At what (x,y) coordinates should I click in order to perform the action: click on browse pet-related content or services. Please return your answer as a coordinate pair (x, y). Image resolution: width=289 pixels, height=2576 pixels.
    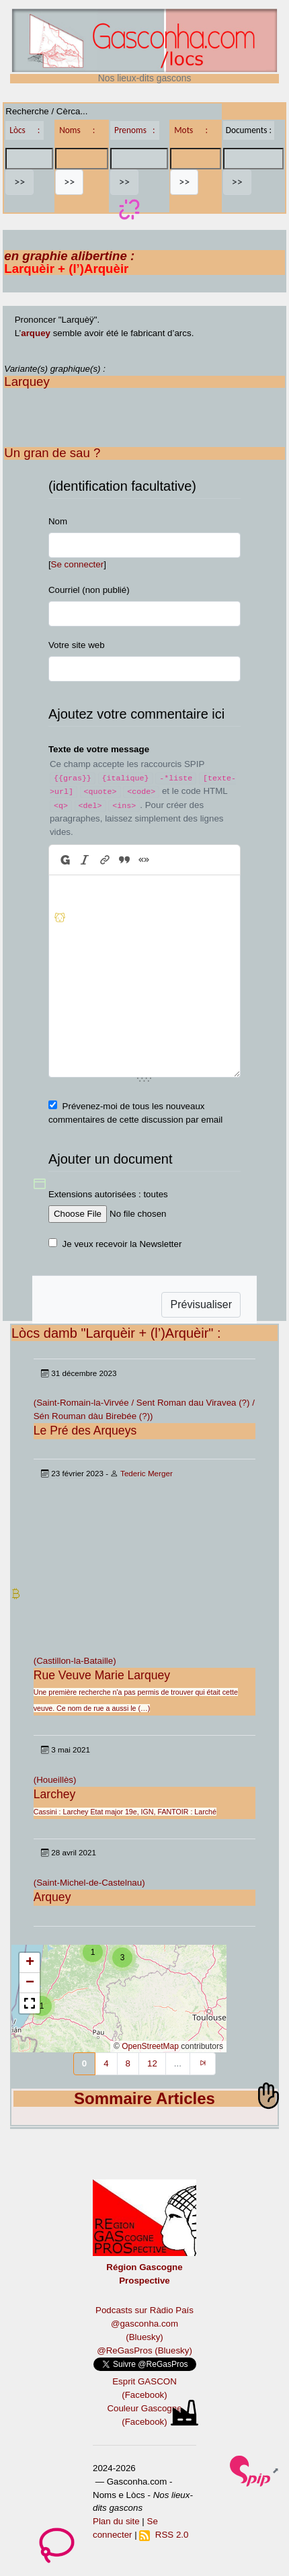
    Looking at the image, I should click on (60, 918).